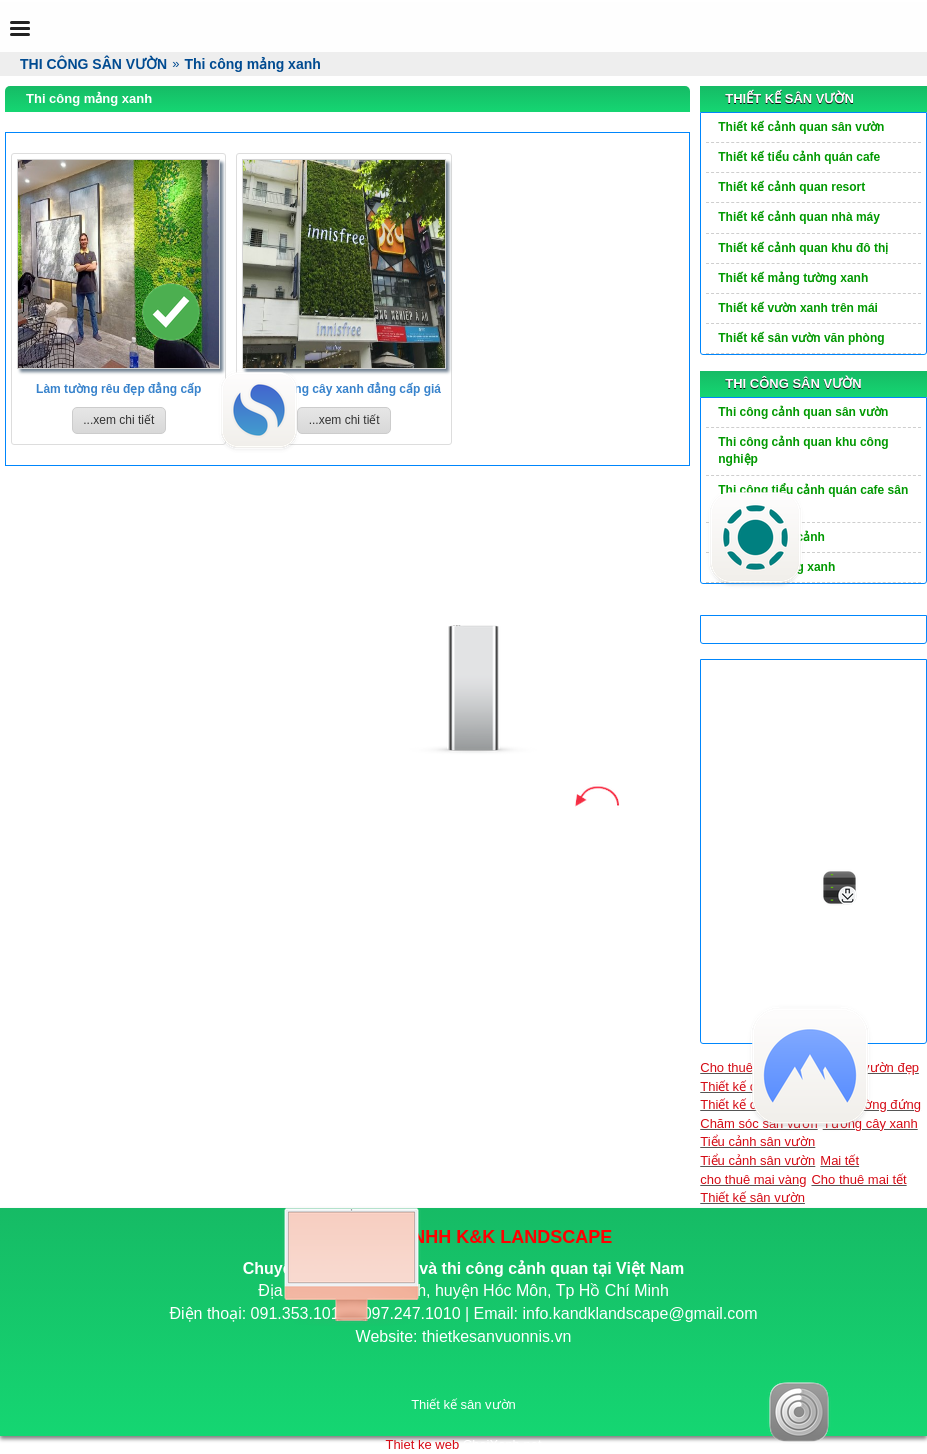 Image resolution: width=927 pixels, height=1454 pixels. Describe the element at coordinates (351, 1262) in the screenshot. I see `represents an iMac device in system settings` at that location.